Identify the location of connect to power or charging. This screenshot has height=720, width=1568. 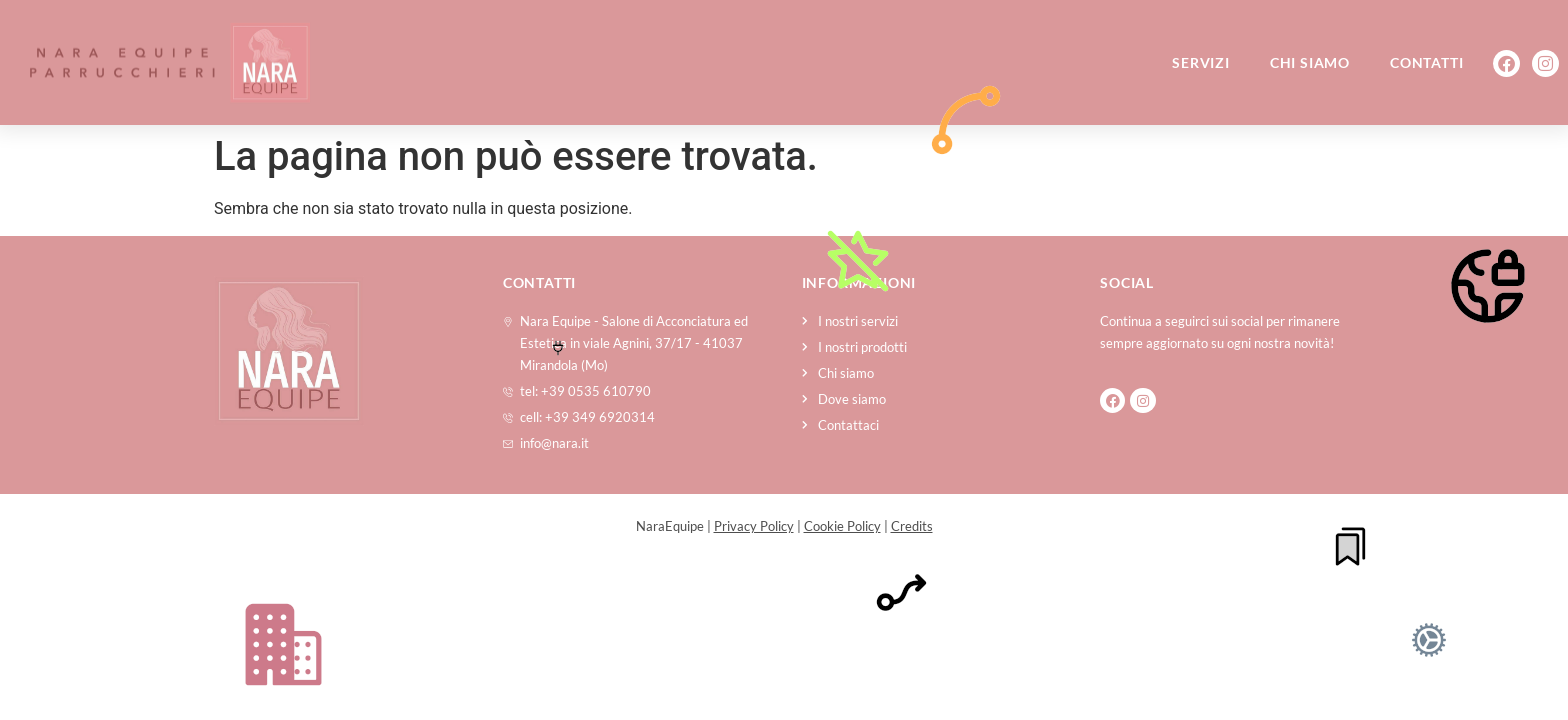
(558, 348).